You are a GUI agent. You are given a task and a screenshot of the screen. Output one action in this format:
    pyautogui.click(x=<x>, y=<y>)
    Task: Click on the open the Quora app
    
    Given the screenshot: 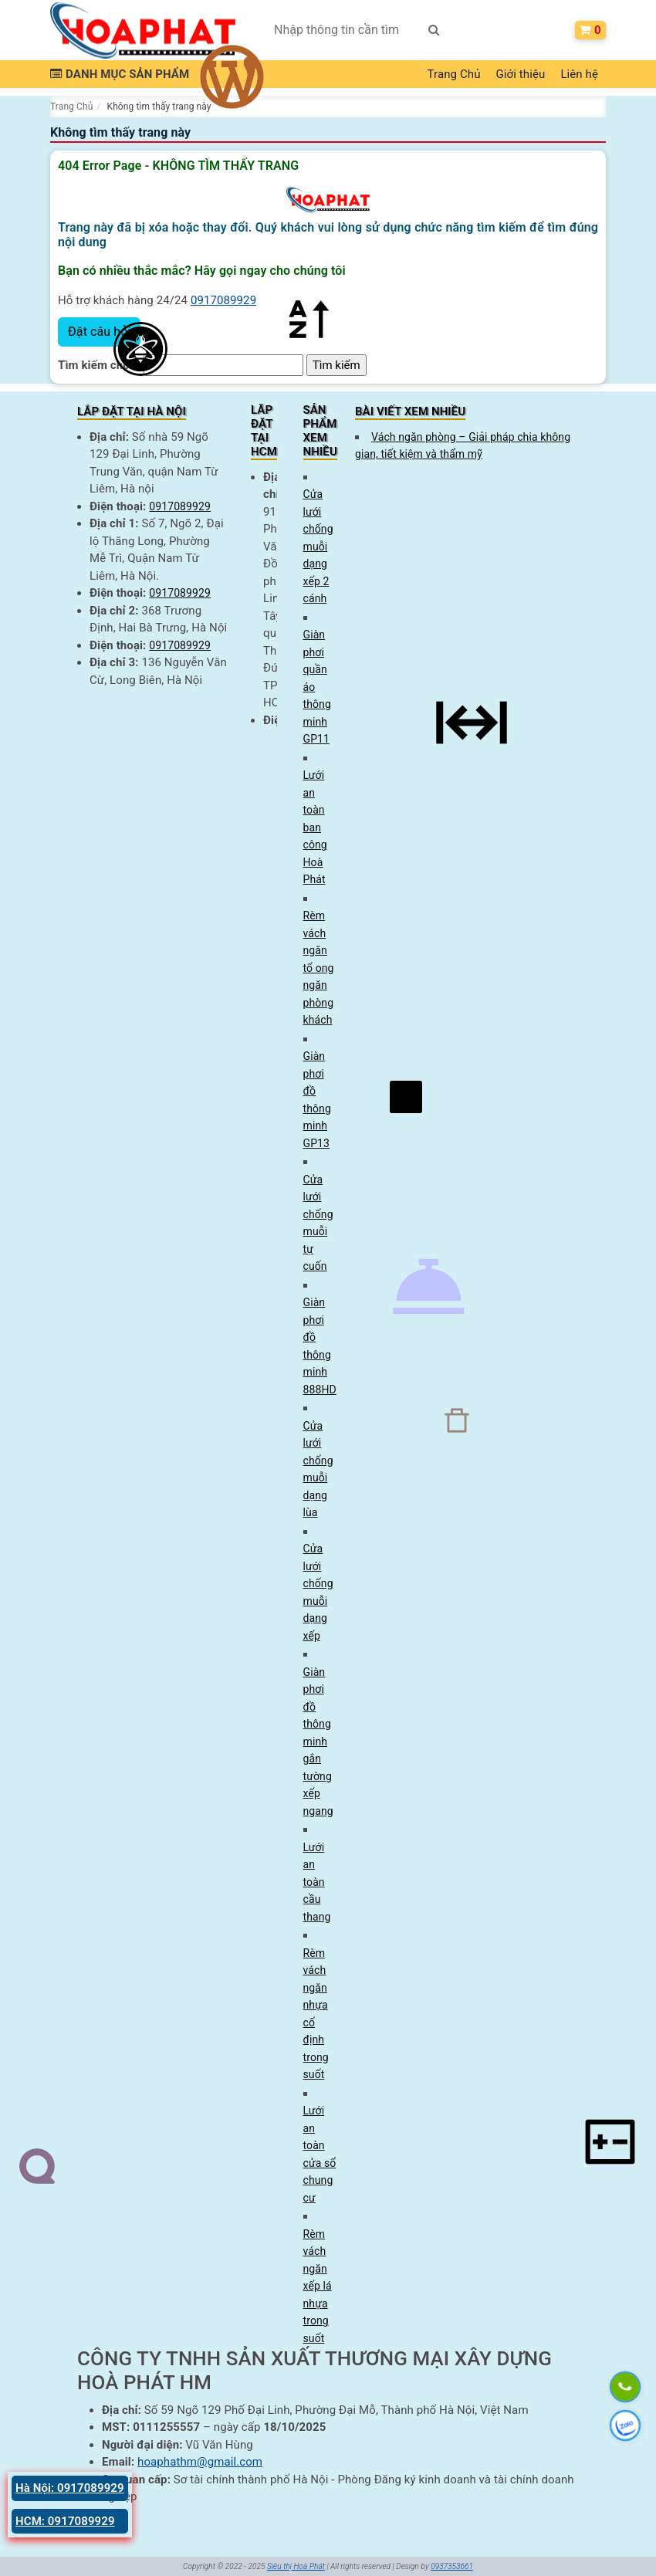 What is the action you would take?
    pyautogui.click(x=37, y=2166)
    